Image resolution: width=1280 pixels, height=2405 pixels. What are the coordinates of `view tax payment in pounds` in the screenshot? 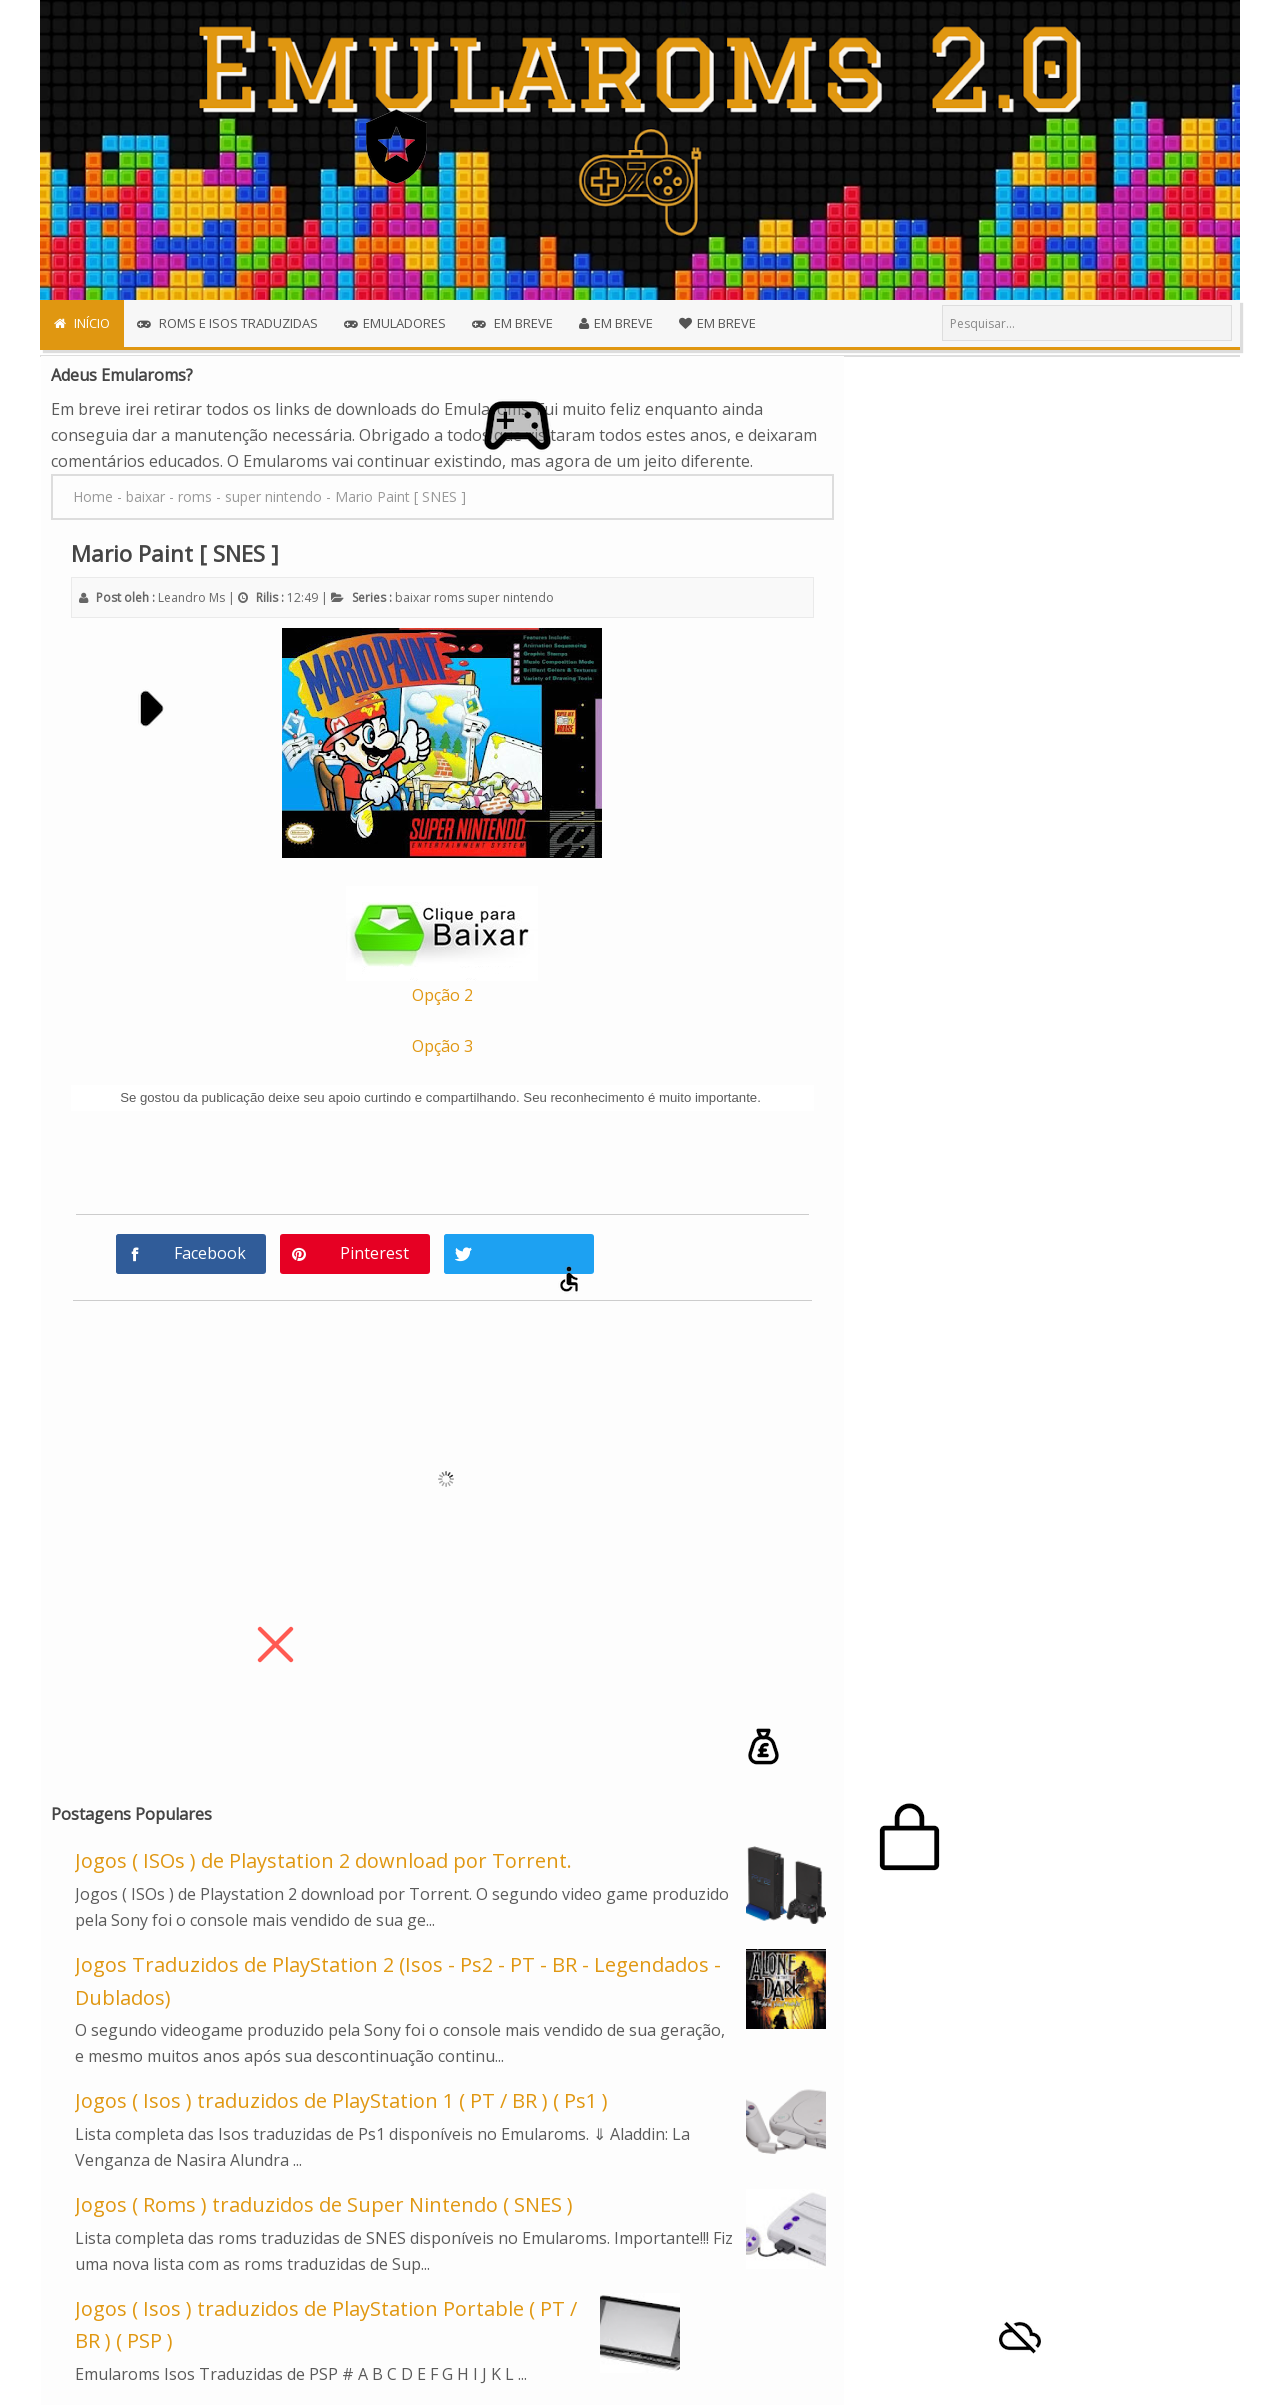 It's located at (763, 1746).